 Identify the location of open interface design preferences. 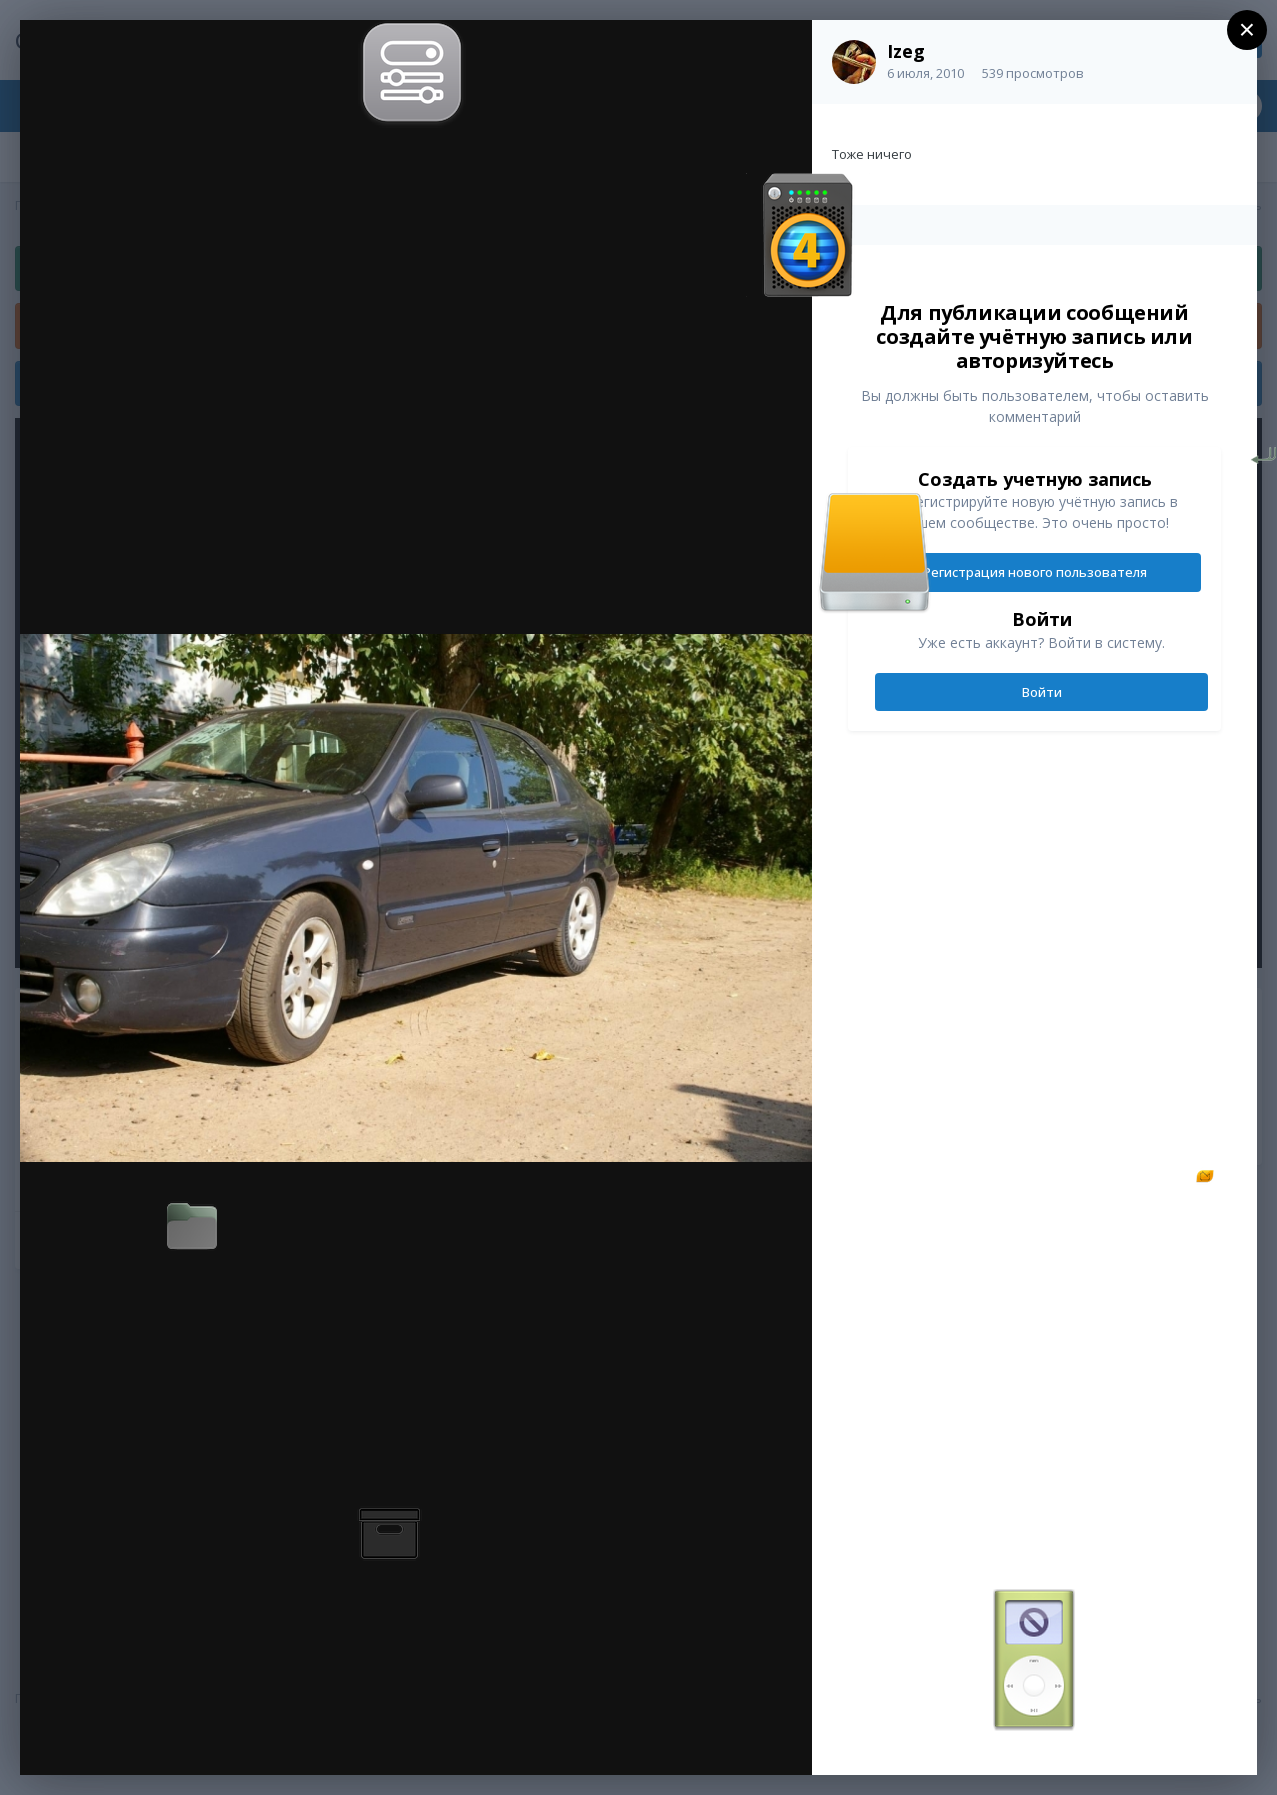
(412, 74).